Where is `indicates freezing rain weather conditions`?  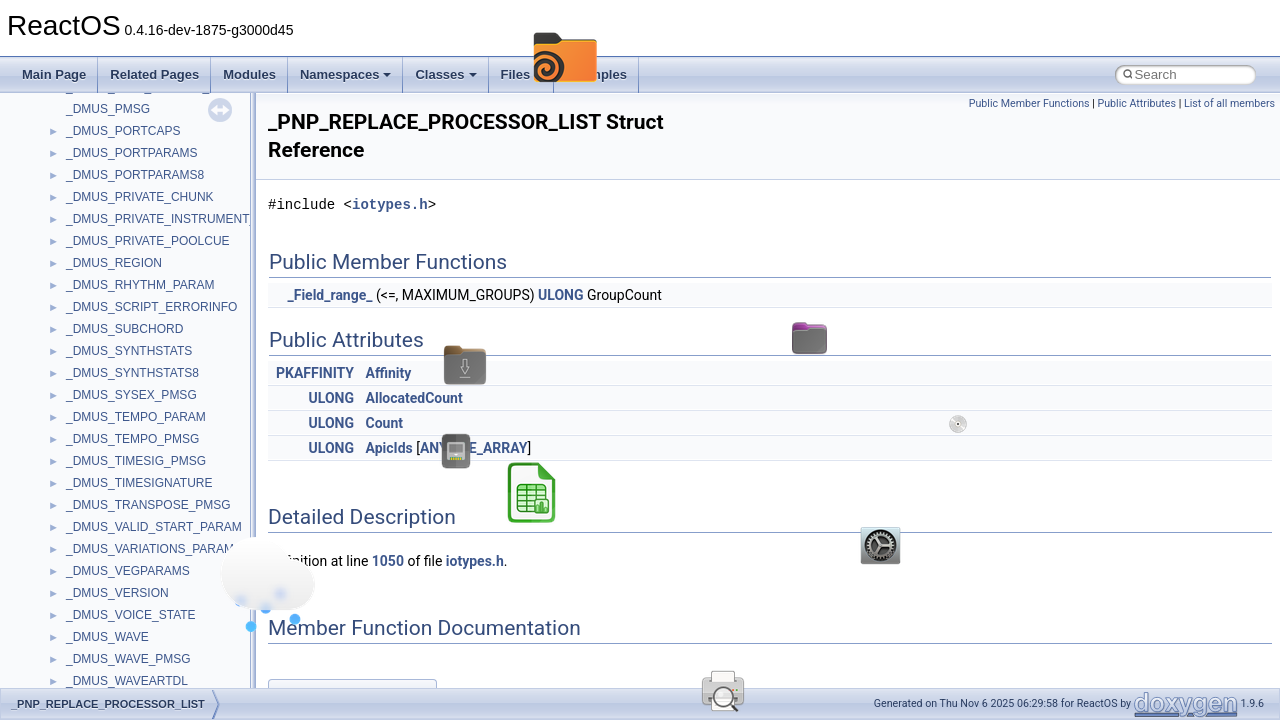 indicates freezing rain weather conditions is located at coordinates (267, 584).